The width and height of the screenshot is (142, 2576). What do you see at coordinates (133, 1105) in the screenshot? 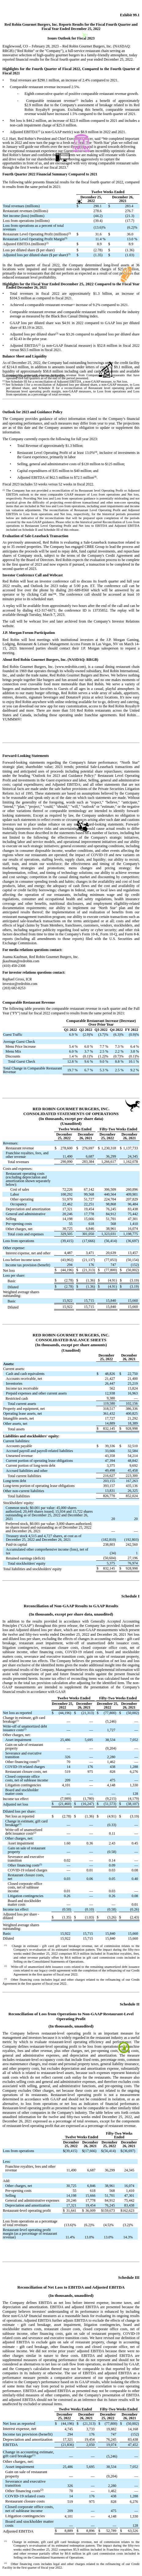
I see `dinosaur or prehistoric creature category in a game` at bounding box center [133, 1105].